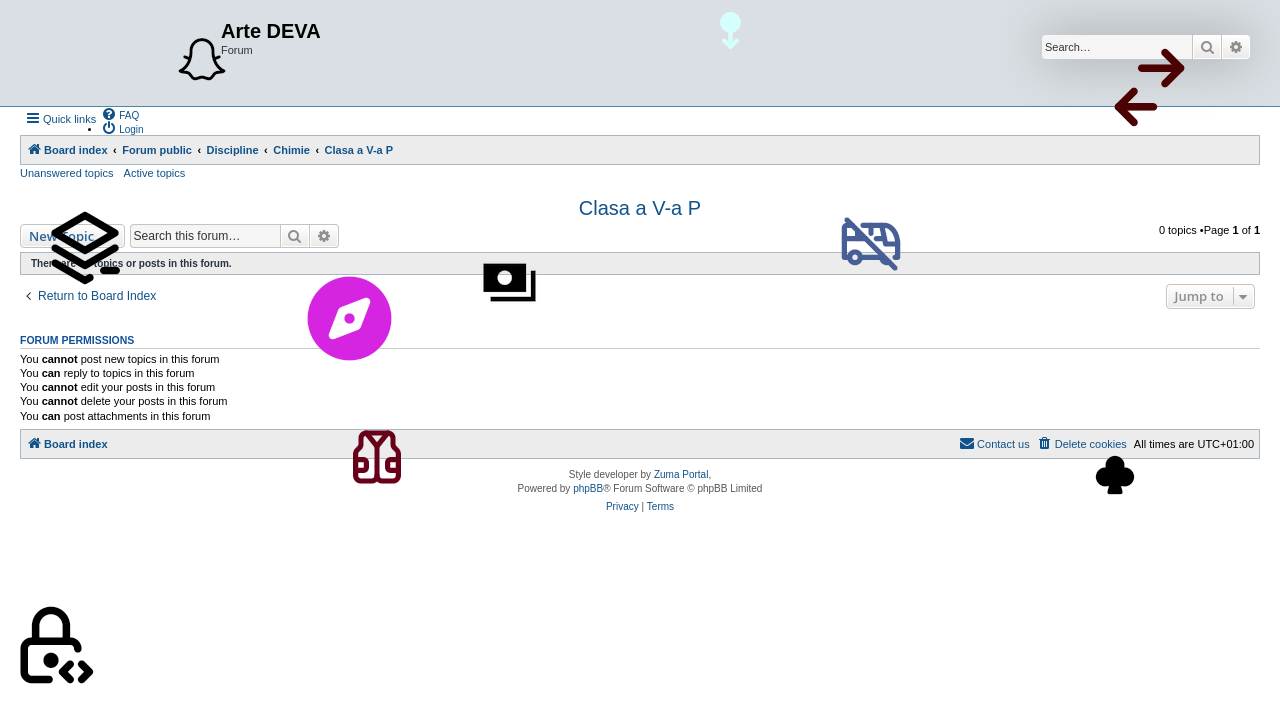  Describe the element at coordinates (509, 282) in the screenshot. I see `access payment methods` at that location.